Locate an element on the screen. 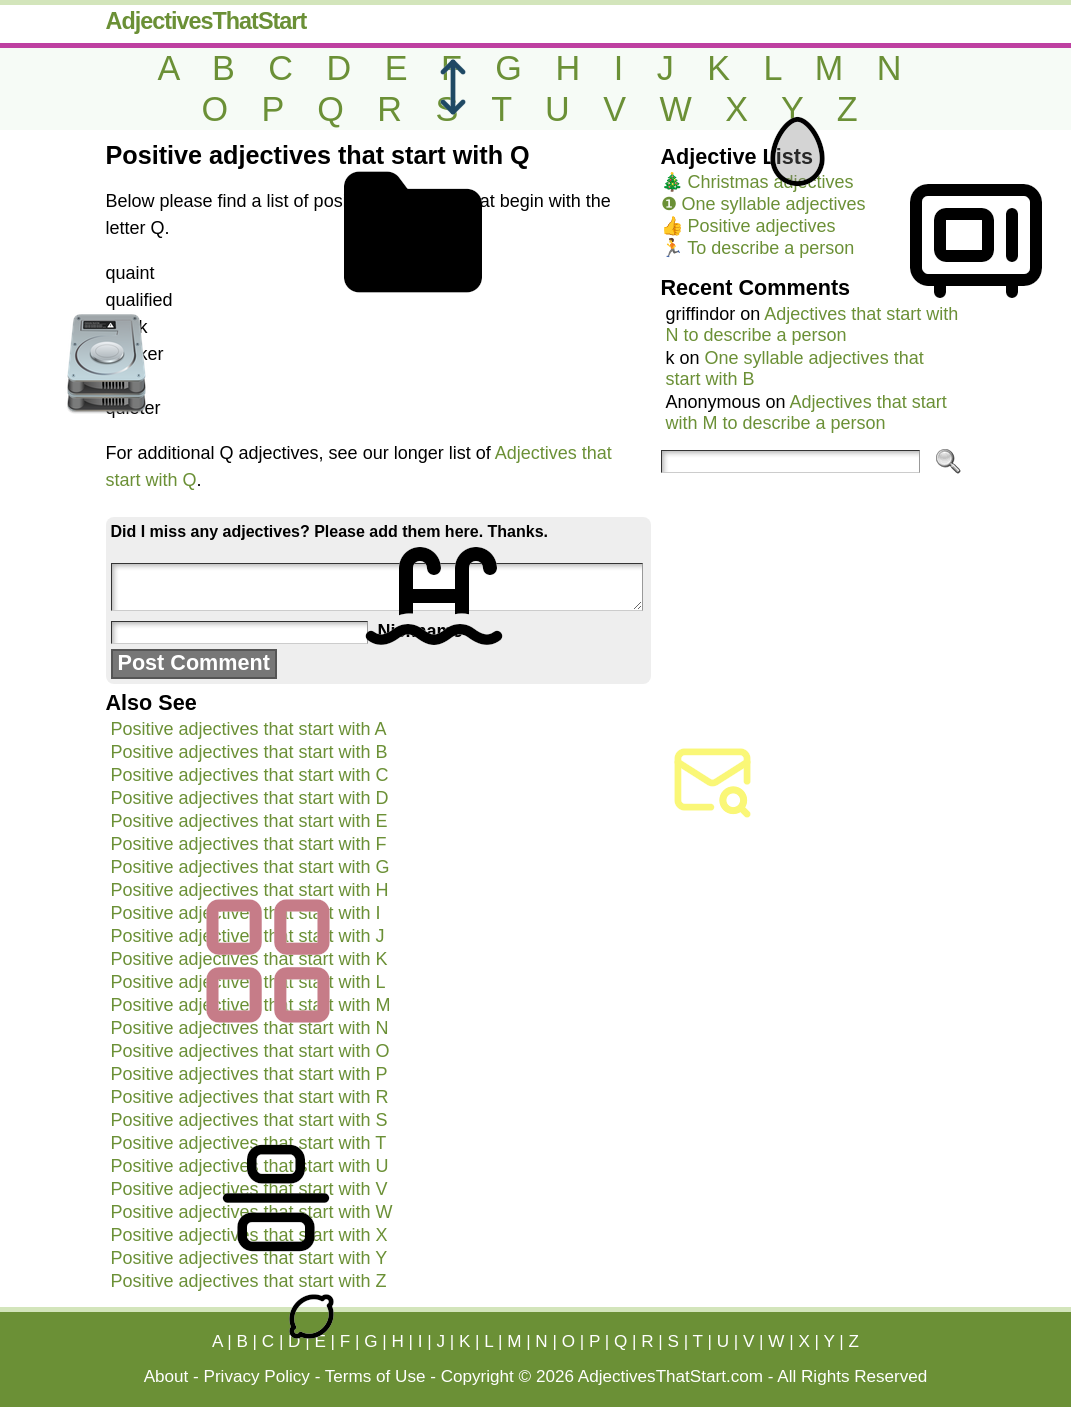 This screenshot has height=1407, width=1071. search your emails is located at coordinates (712, 779).